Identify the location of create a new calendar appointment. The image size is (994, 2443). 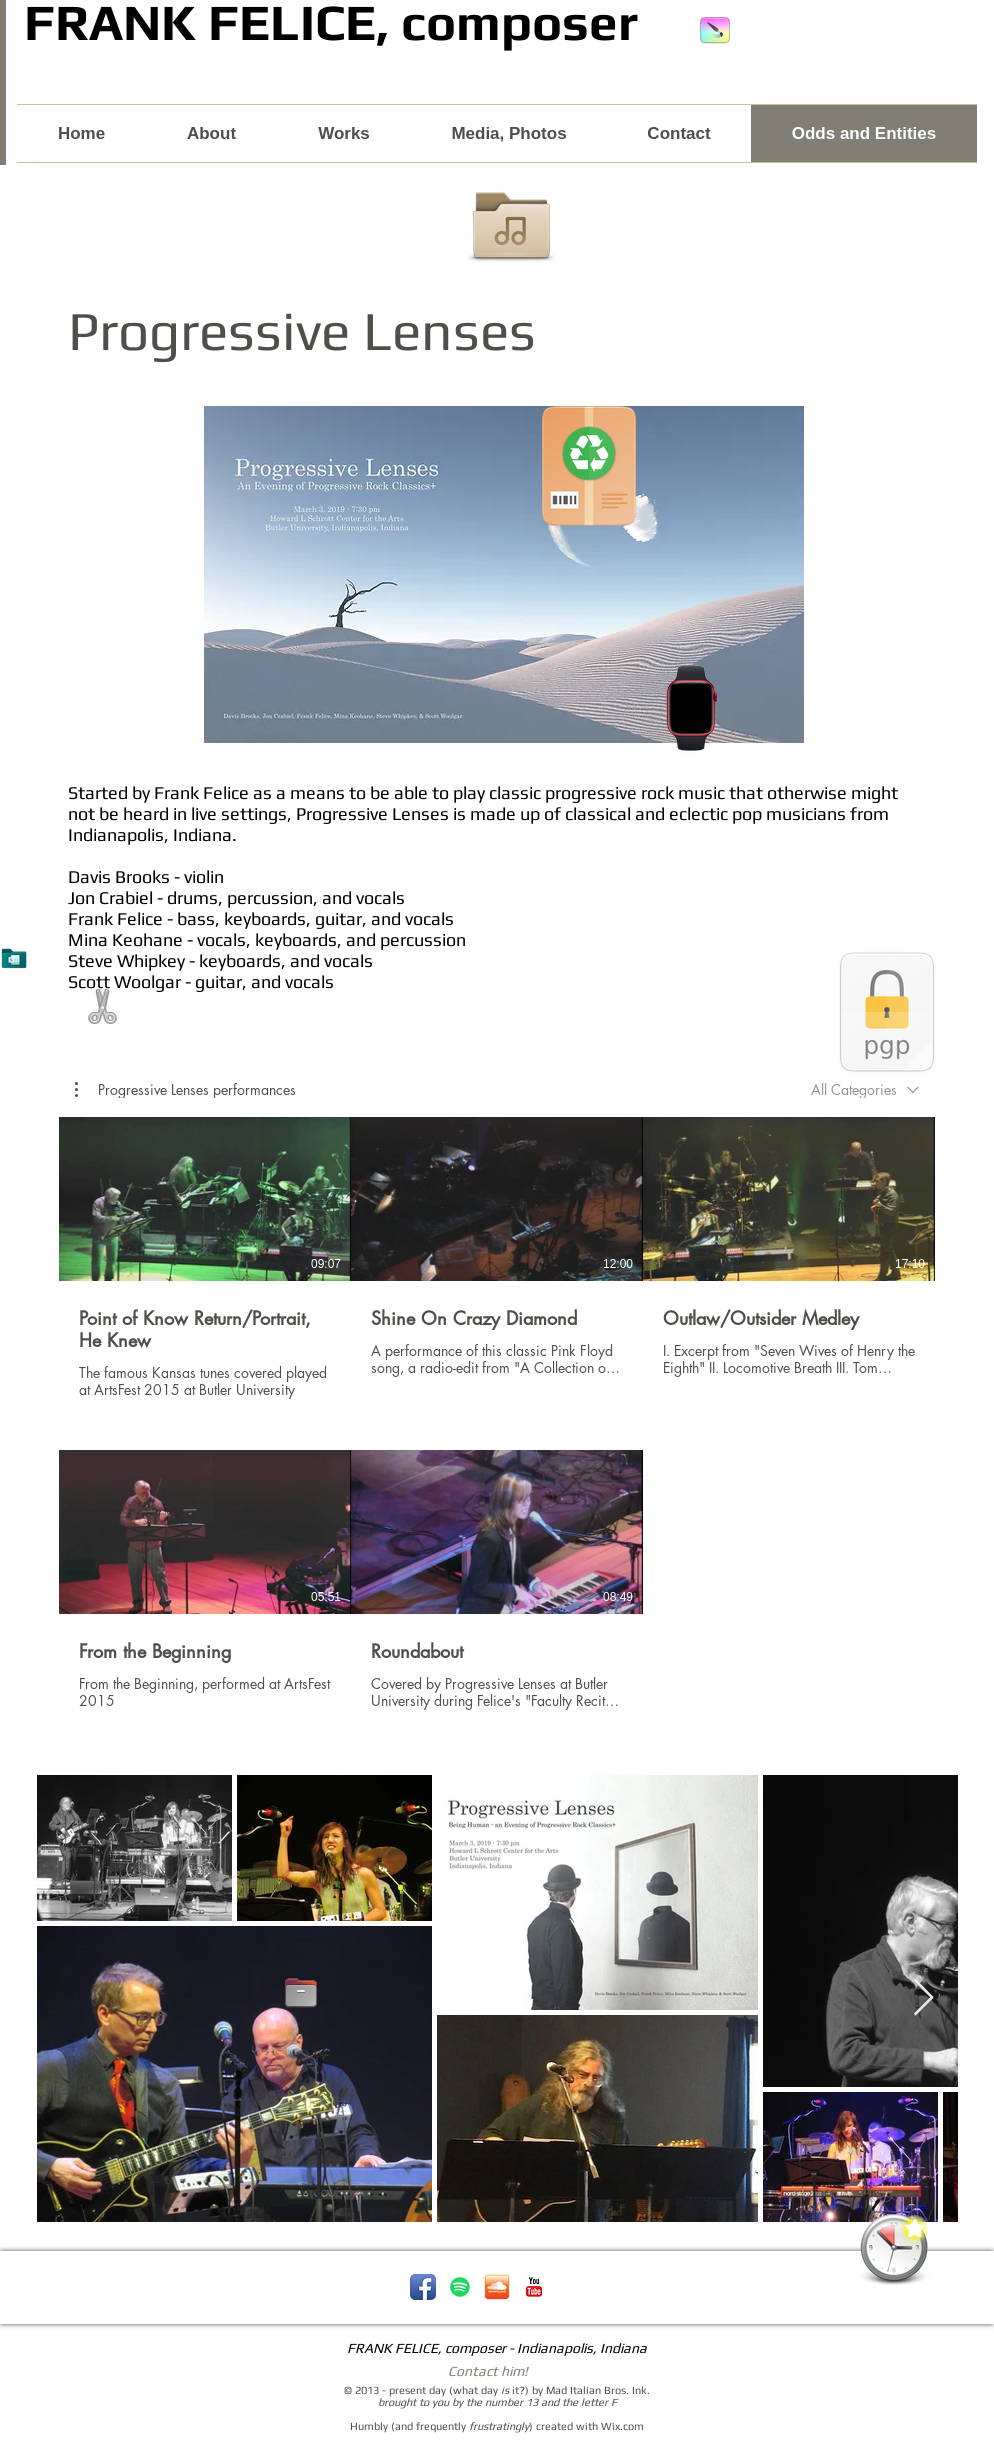
(895, 2247).